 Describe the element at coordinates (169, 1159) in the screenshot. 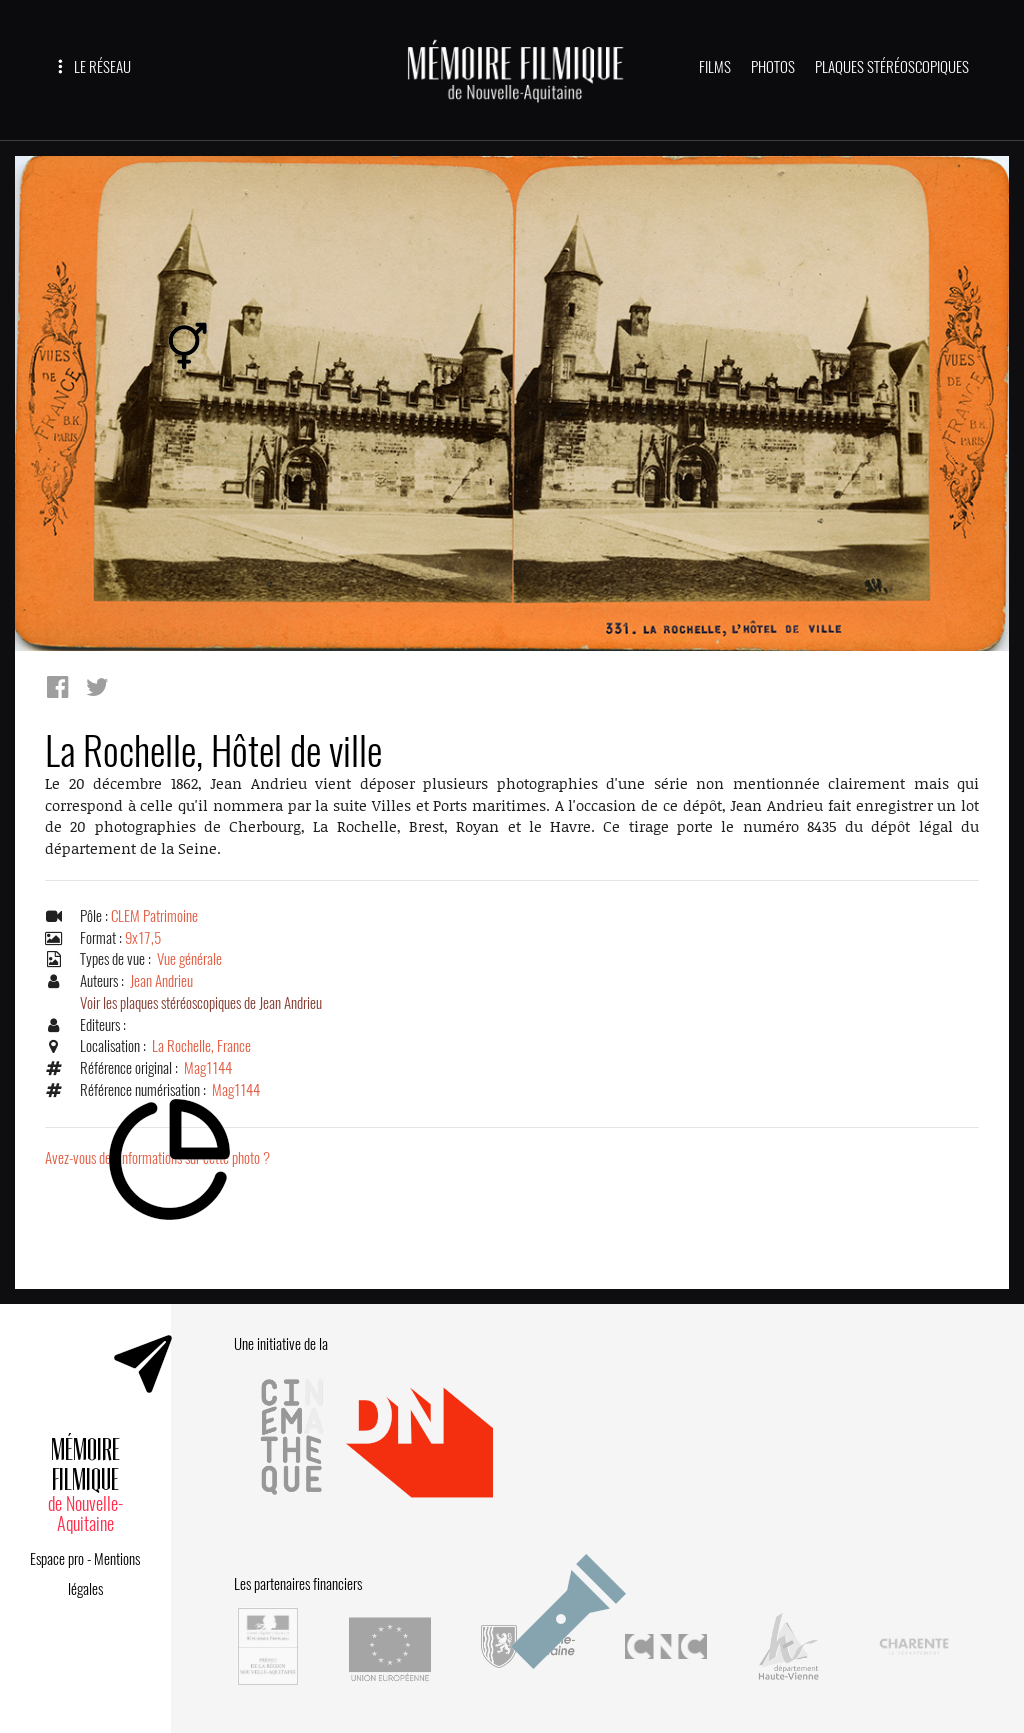

I see `view analytics or statistics breakdown` at that location.